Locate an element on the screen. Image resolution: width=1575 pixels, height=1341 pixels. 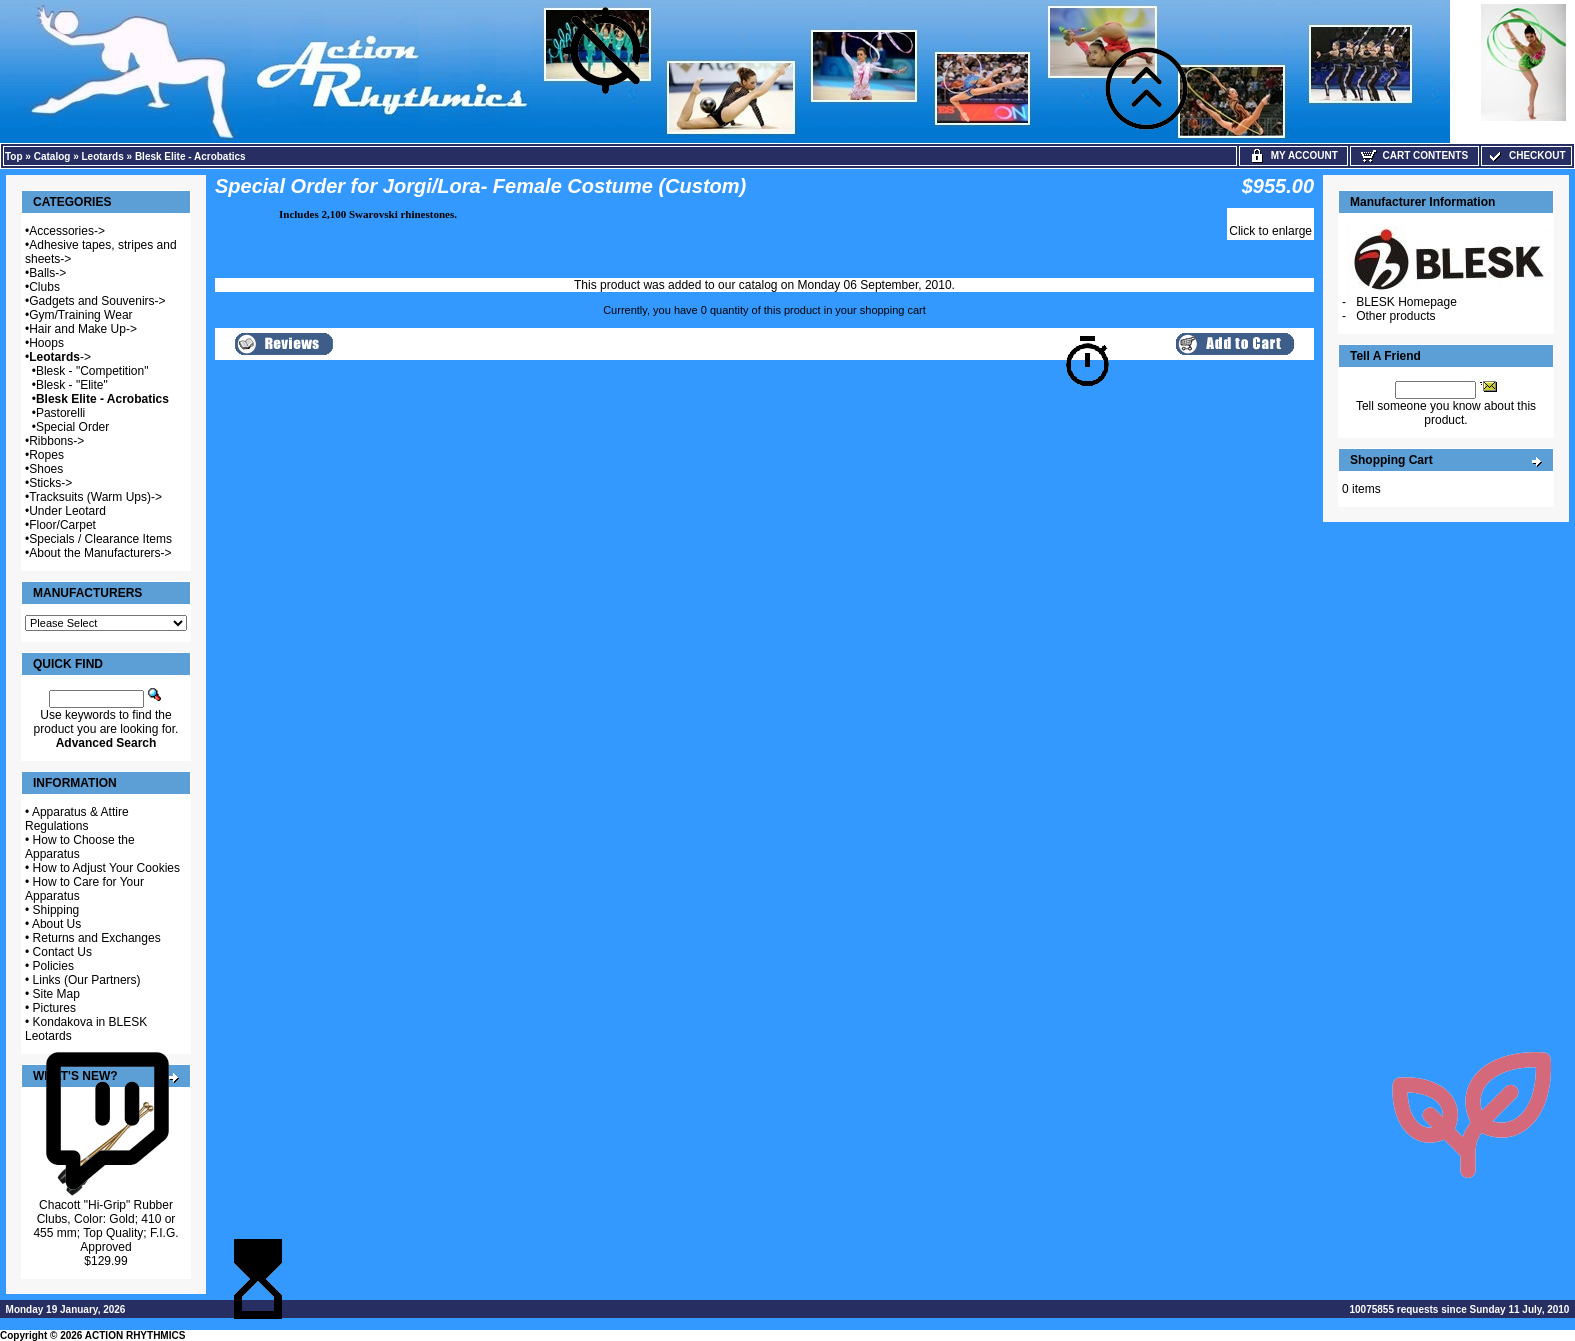
scroll to top of page is located at coordinates (1146, 88).